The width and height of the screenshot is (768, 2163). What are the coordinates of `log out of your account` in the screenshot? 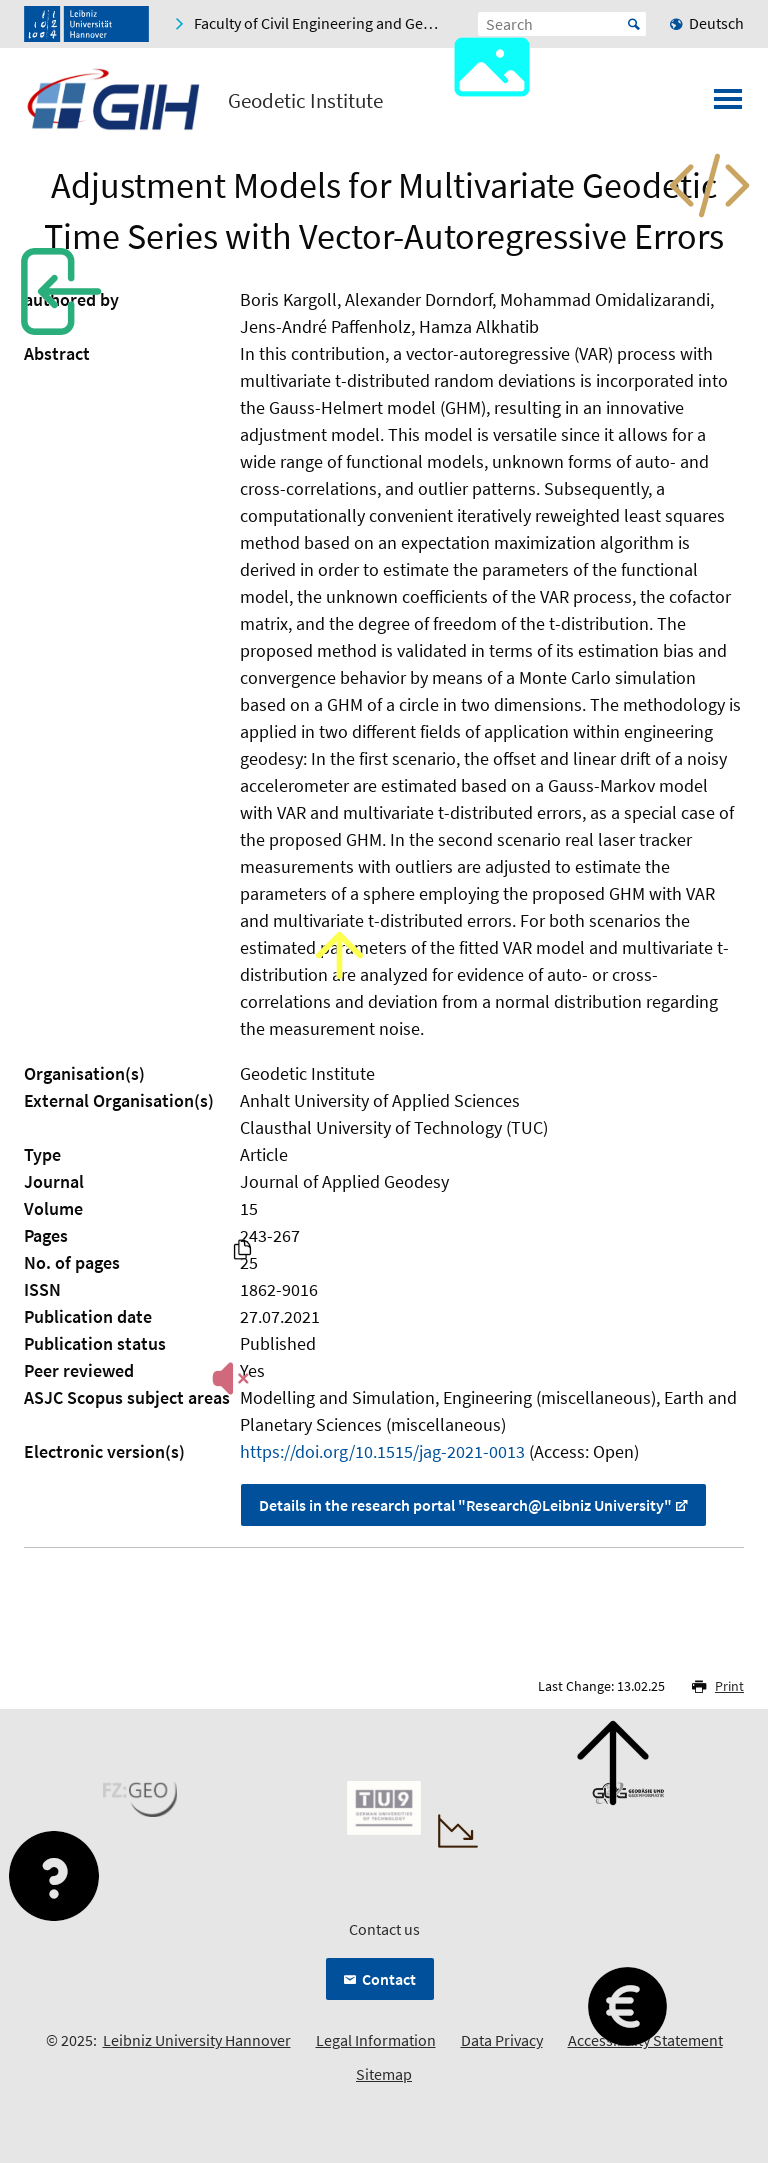 It's located at (54, 291).